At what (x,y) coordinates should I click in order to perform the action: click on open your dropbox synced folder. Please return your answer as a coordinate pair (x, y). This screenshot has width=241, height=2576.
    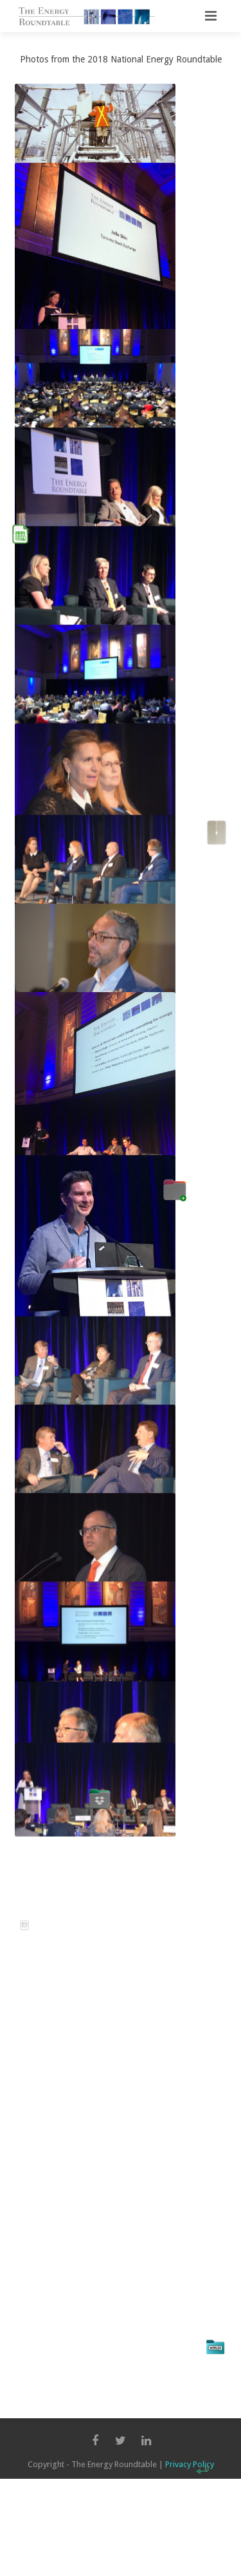
    Looking at the image, I should click on (100, 1798).